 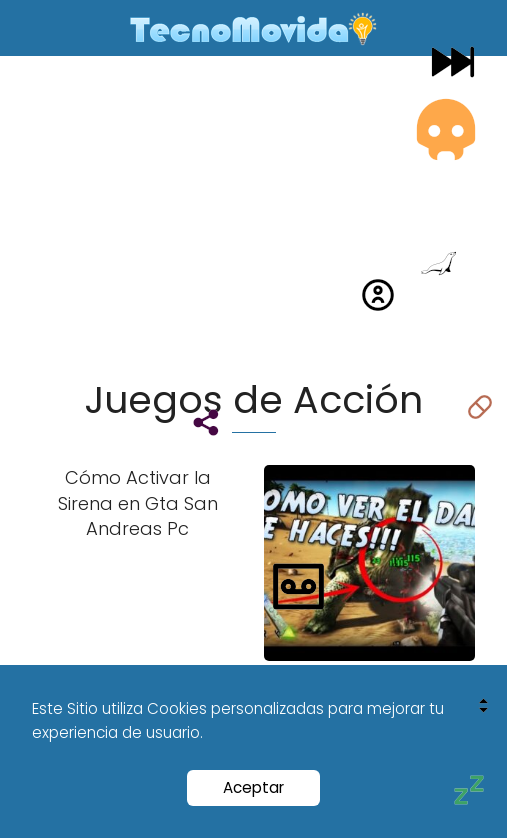 What do you see at coordinates (469, 790) in the screenshot?
I see `indicates sleep or rest mode` at bounding box center [469, 790].